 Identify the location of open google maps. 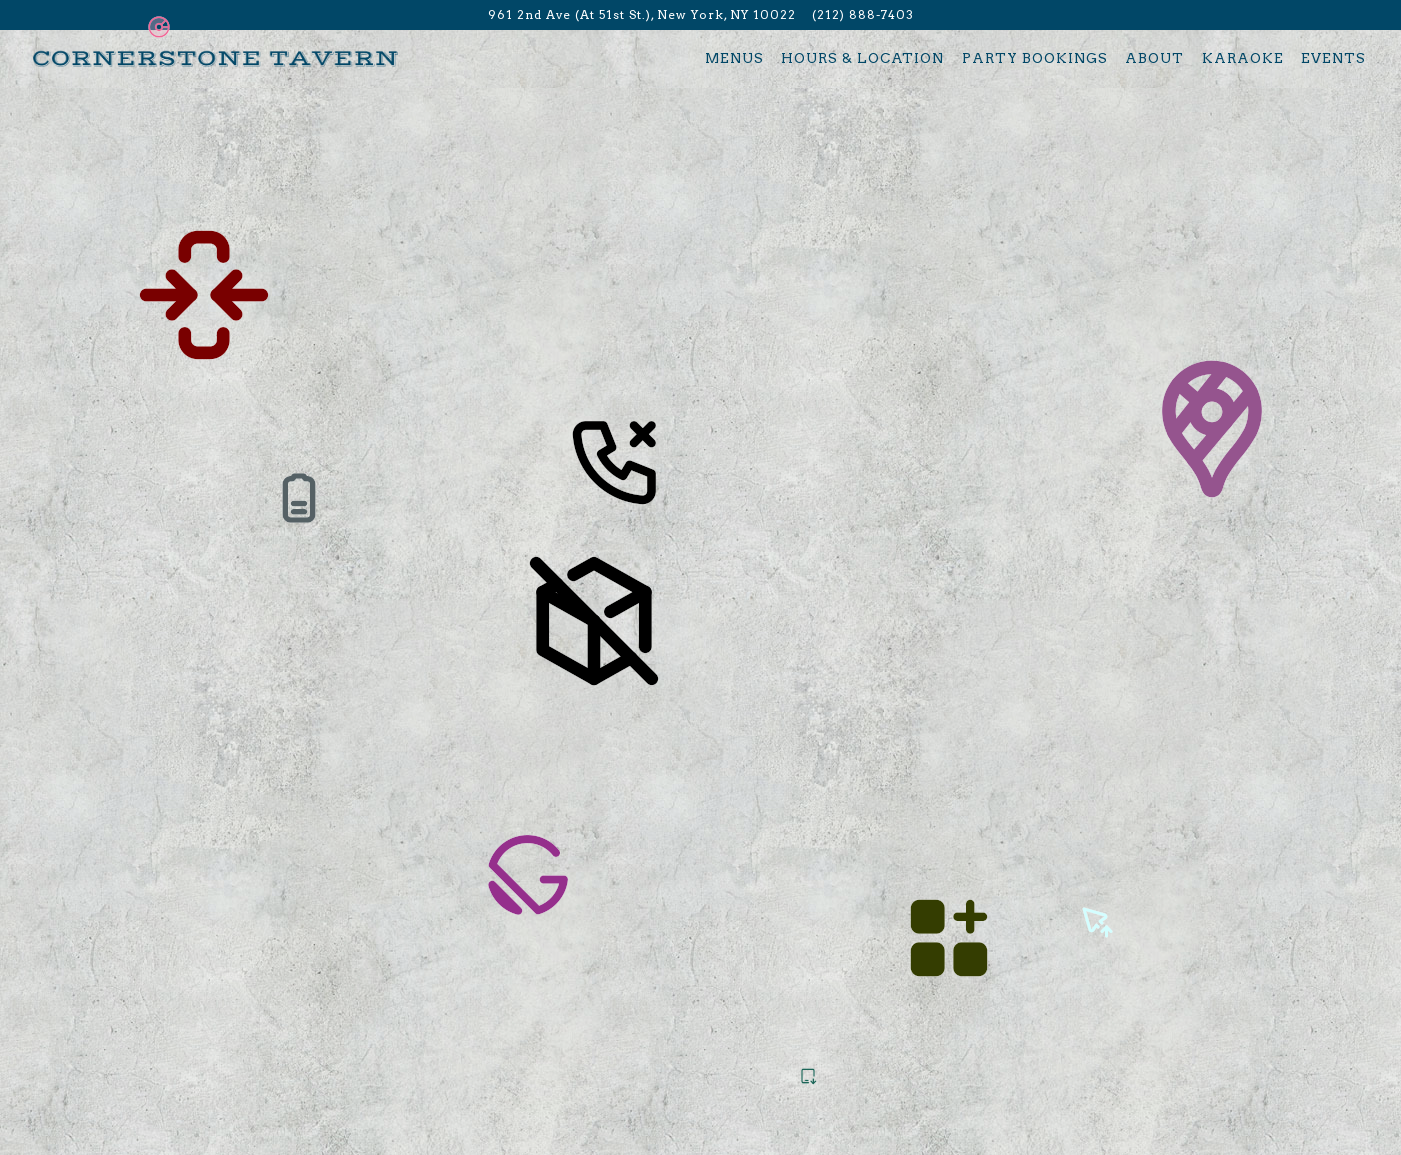
(1212, 429).